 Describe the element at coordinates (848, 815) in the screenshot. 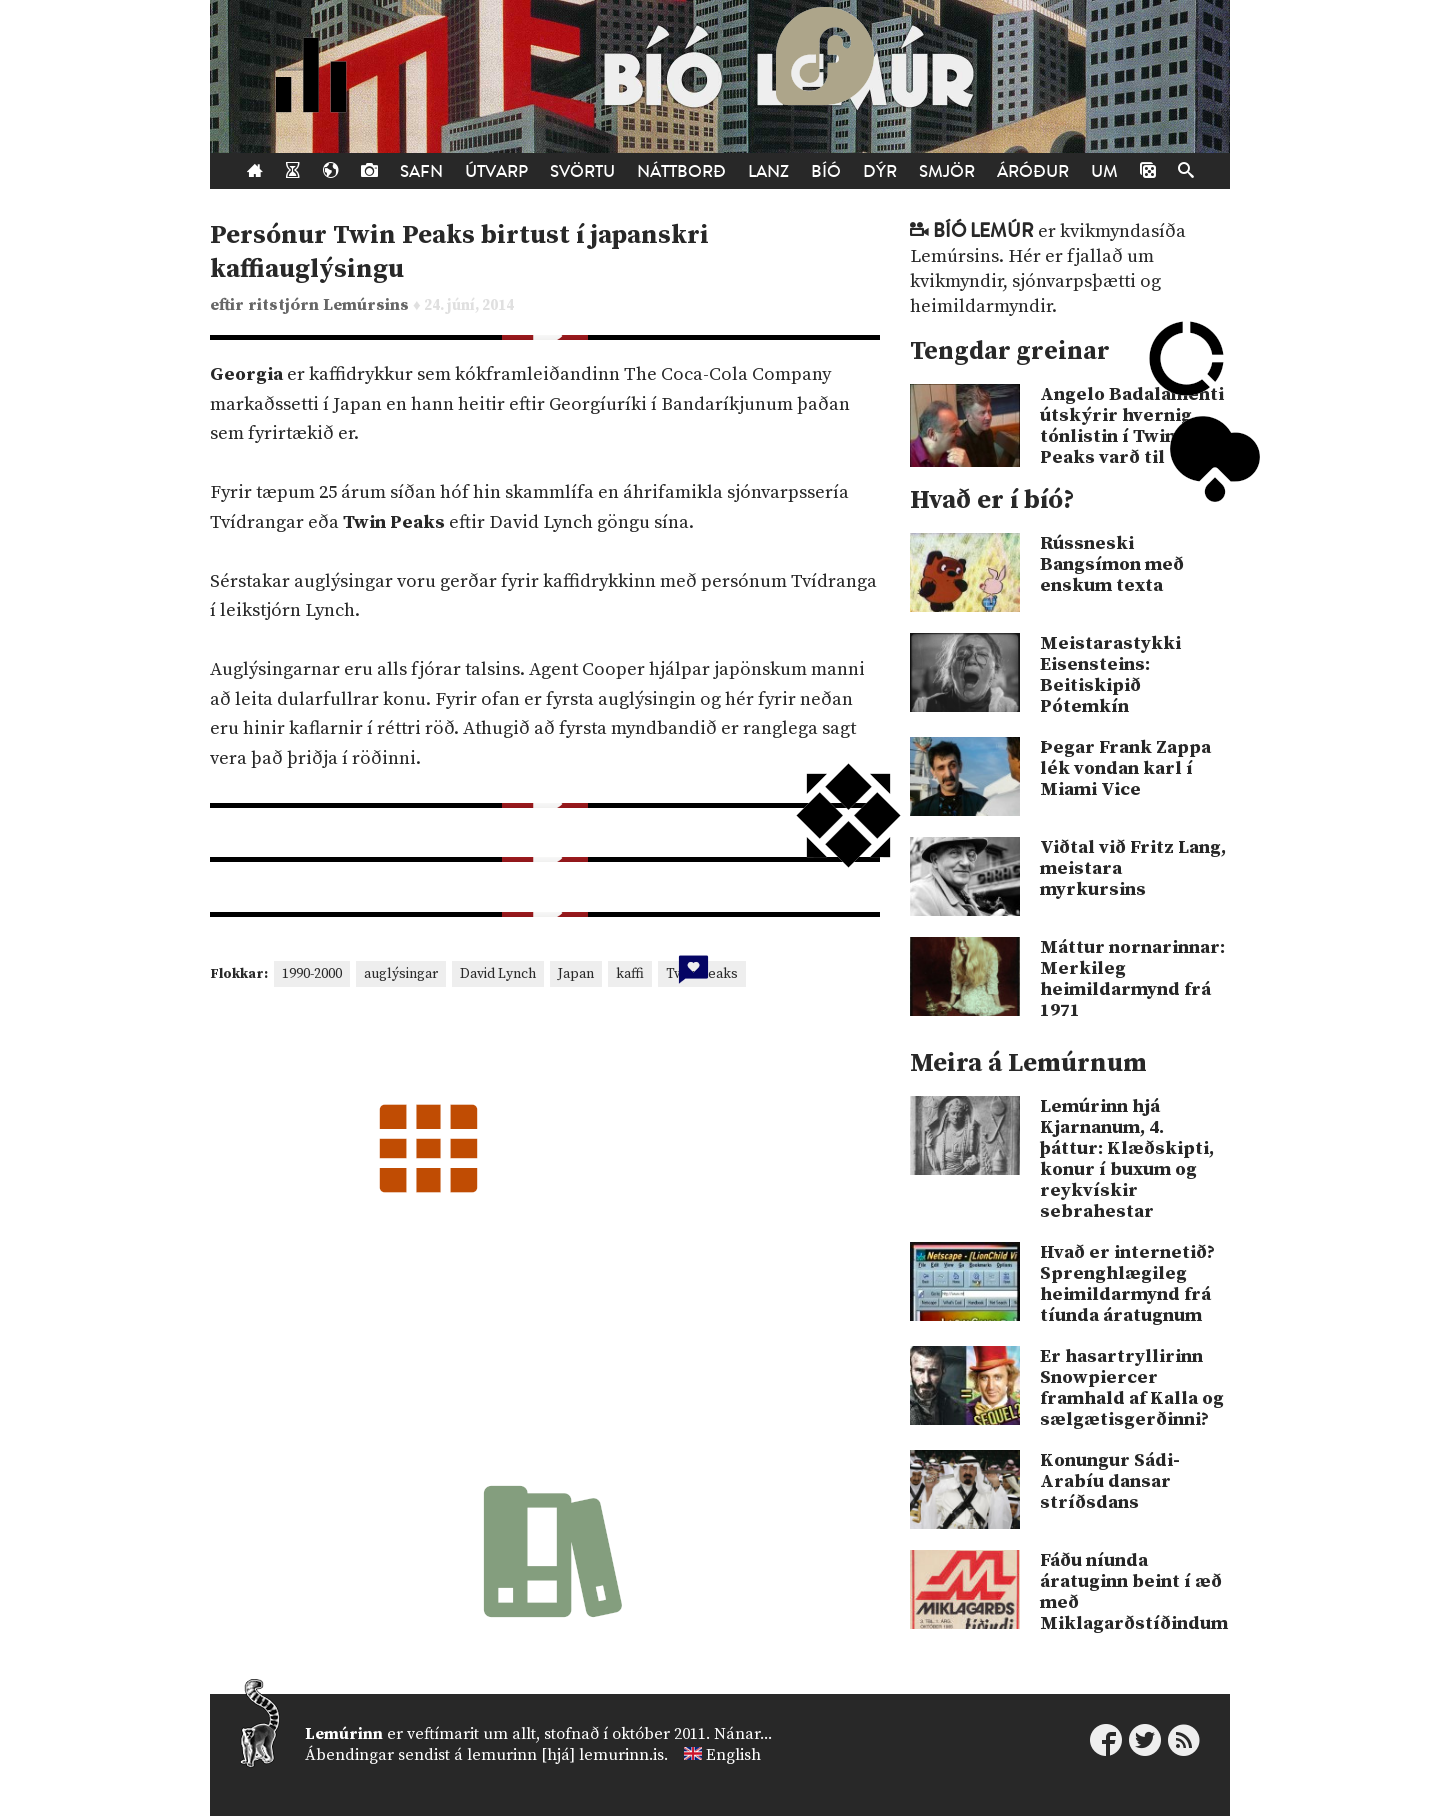

I see `centos linux operating system logo` at that location.